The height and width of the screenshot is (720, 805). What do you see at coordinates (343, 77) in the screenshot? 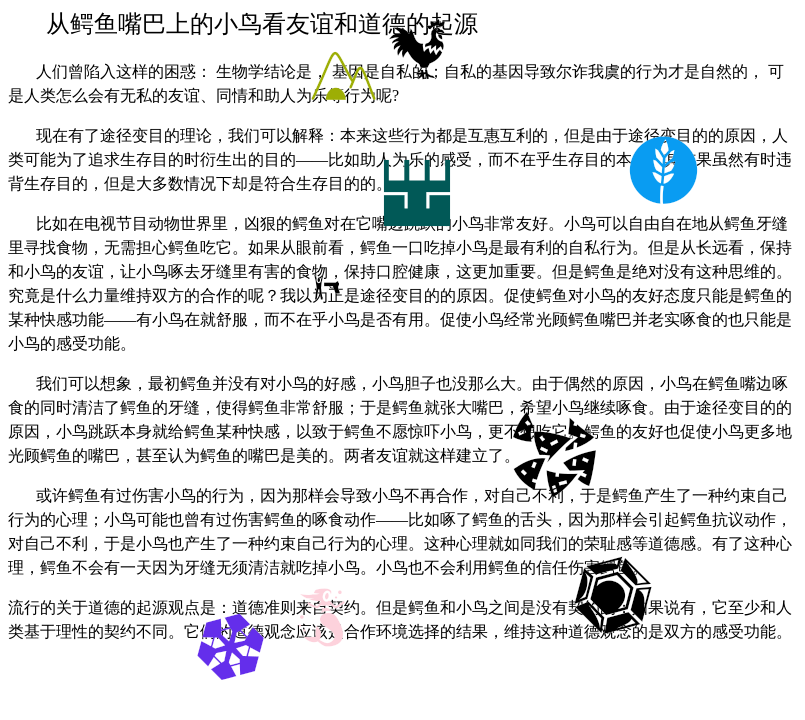
I see `explore cave or dungeon location` at bounding box center [343, 77].